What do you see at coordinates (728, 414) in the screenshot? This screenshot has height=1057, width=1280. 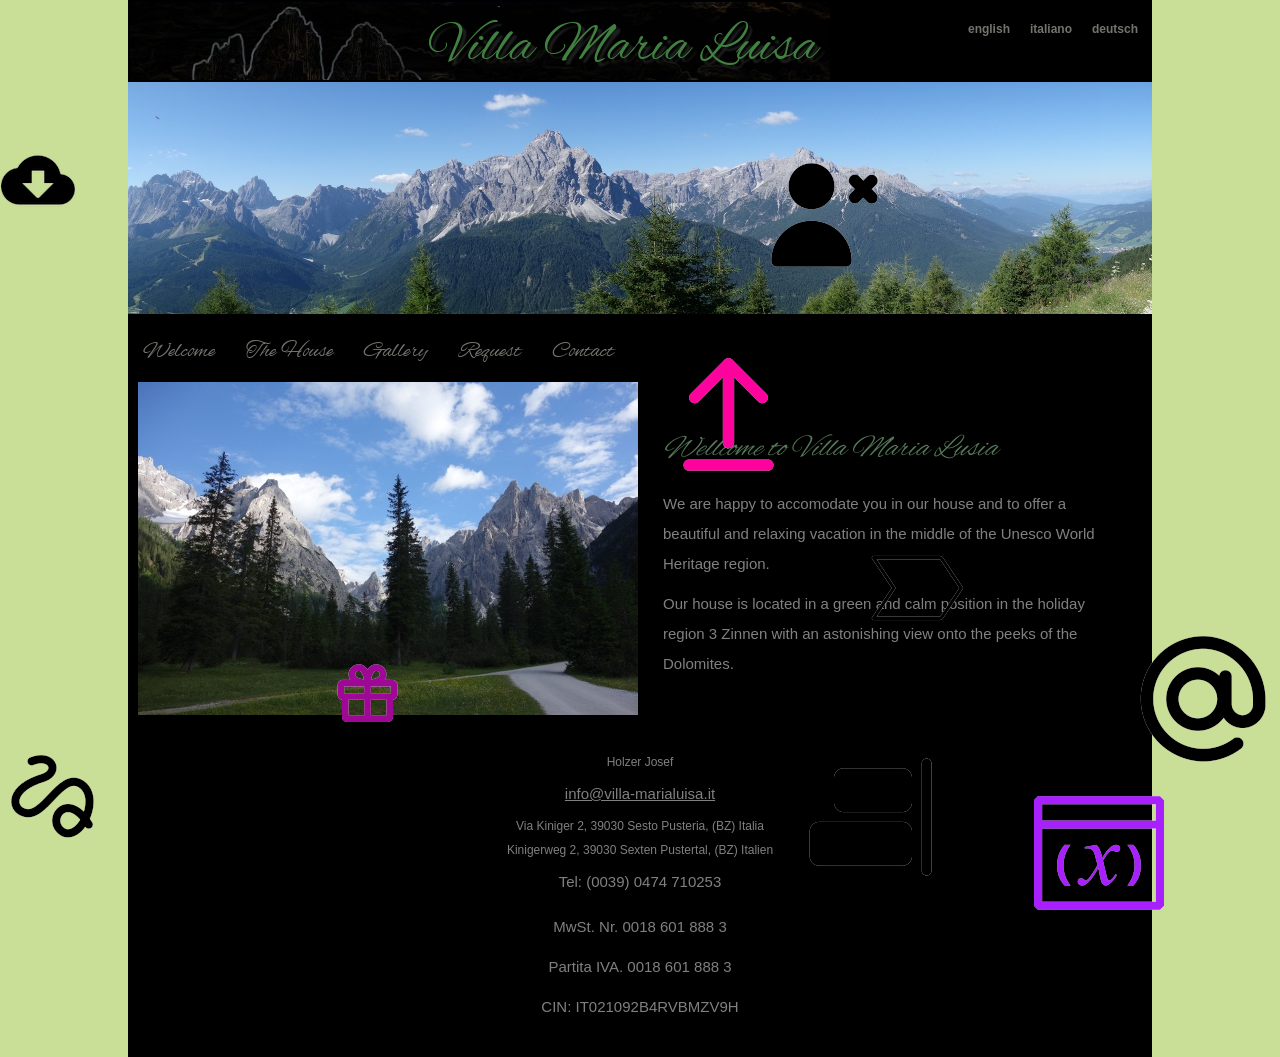 I see `upload a file or document` at bounding box center [728, 414].